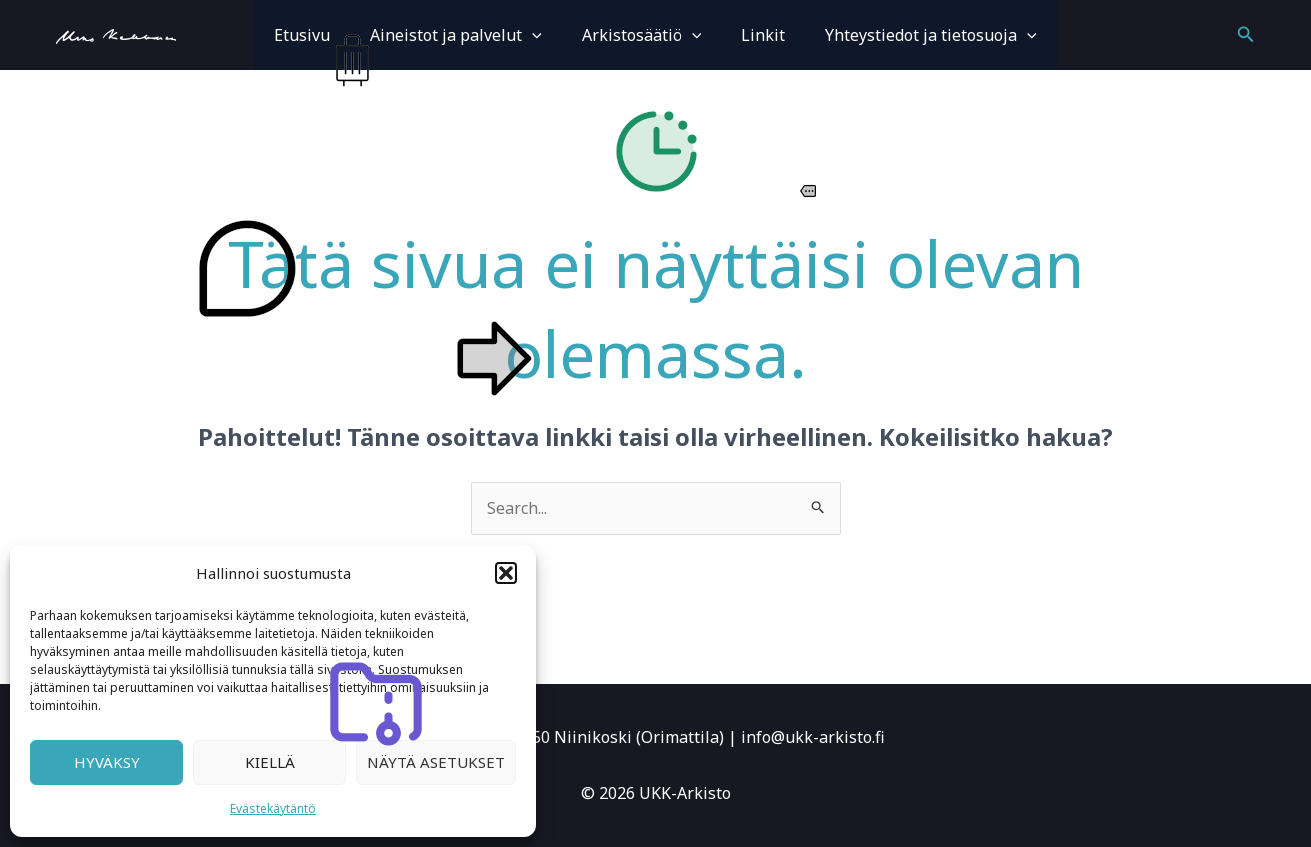 This screenshot has height=847, width=1311. I want to click on access archived files or folders, so click(376, 704).